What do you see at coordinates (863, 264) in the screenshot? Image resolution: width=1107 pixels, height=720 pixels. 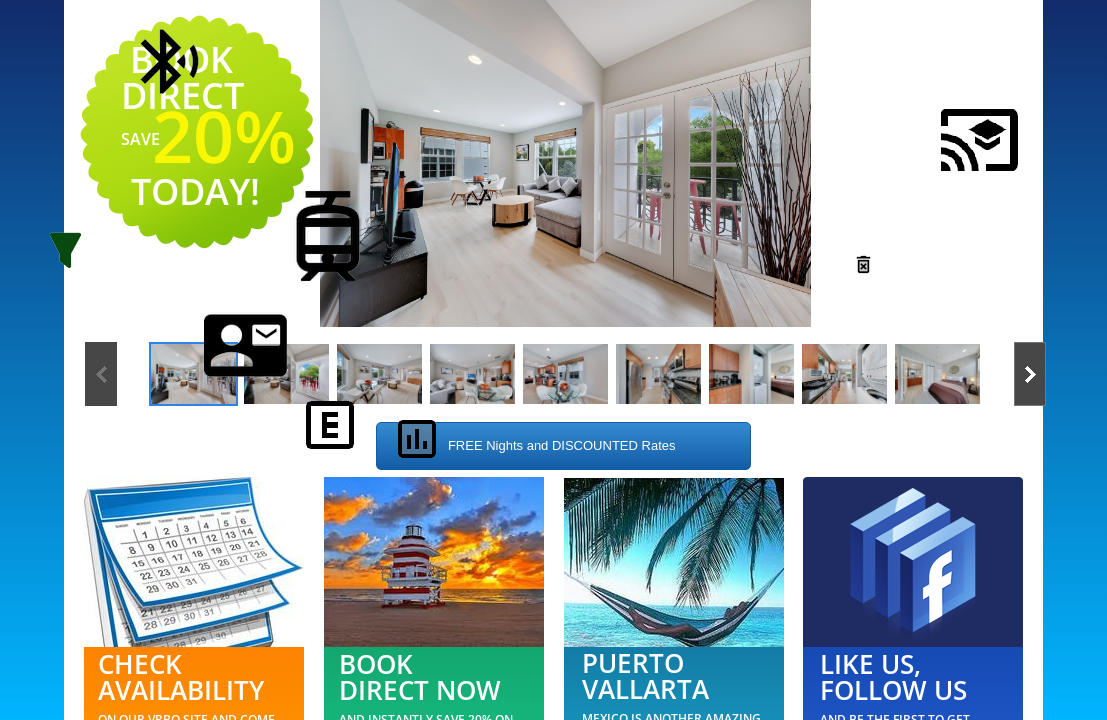 I see `permanently delete an item` at bounding box center [863, 264].